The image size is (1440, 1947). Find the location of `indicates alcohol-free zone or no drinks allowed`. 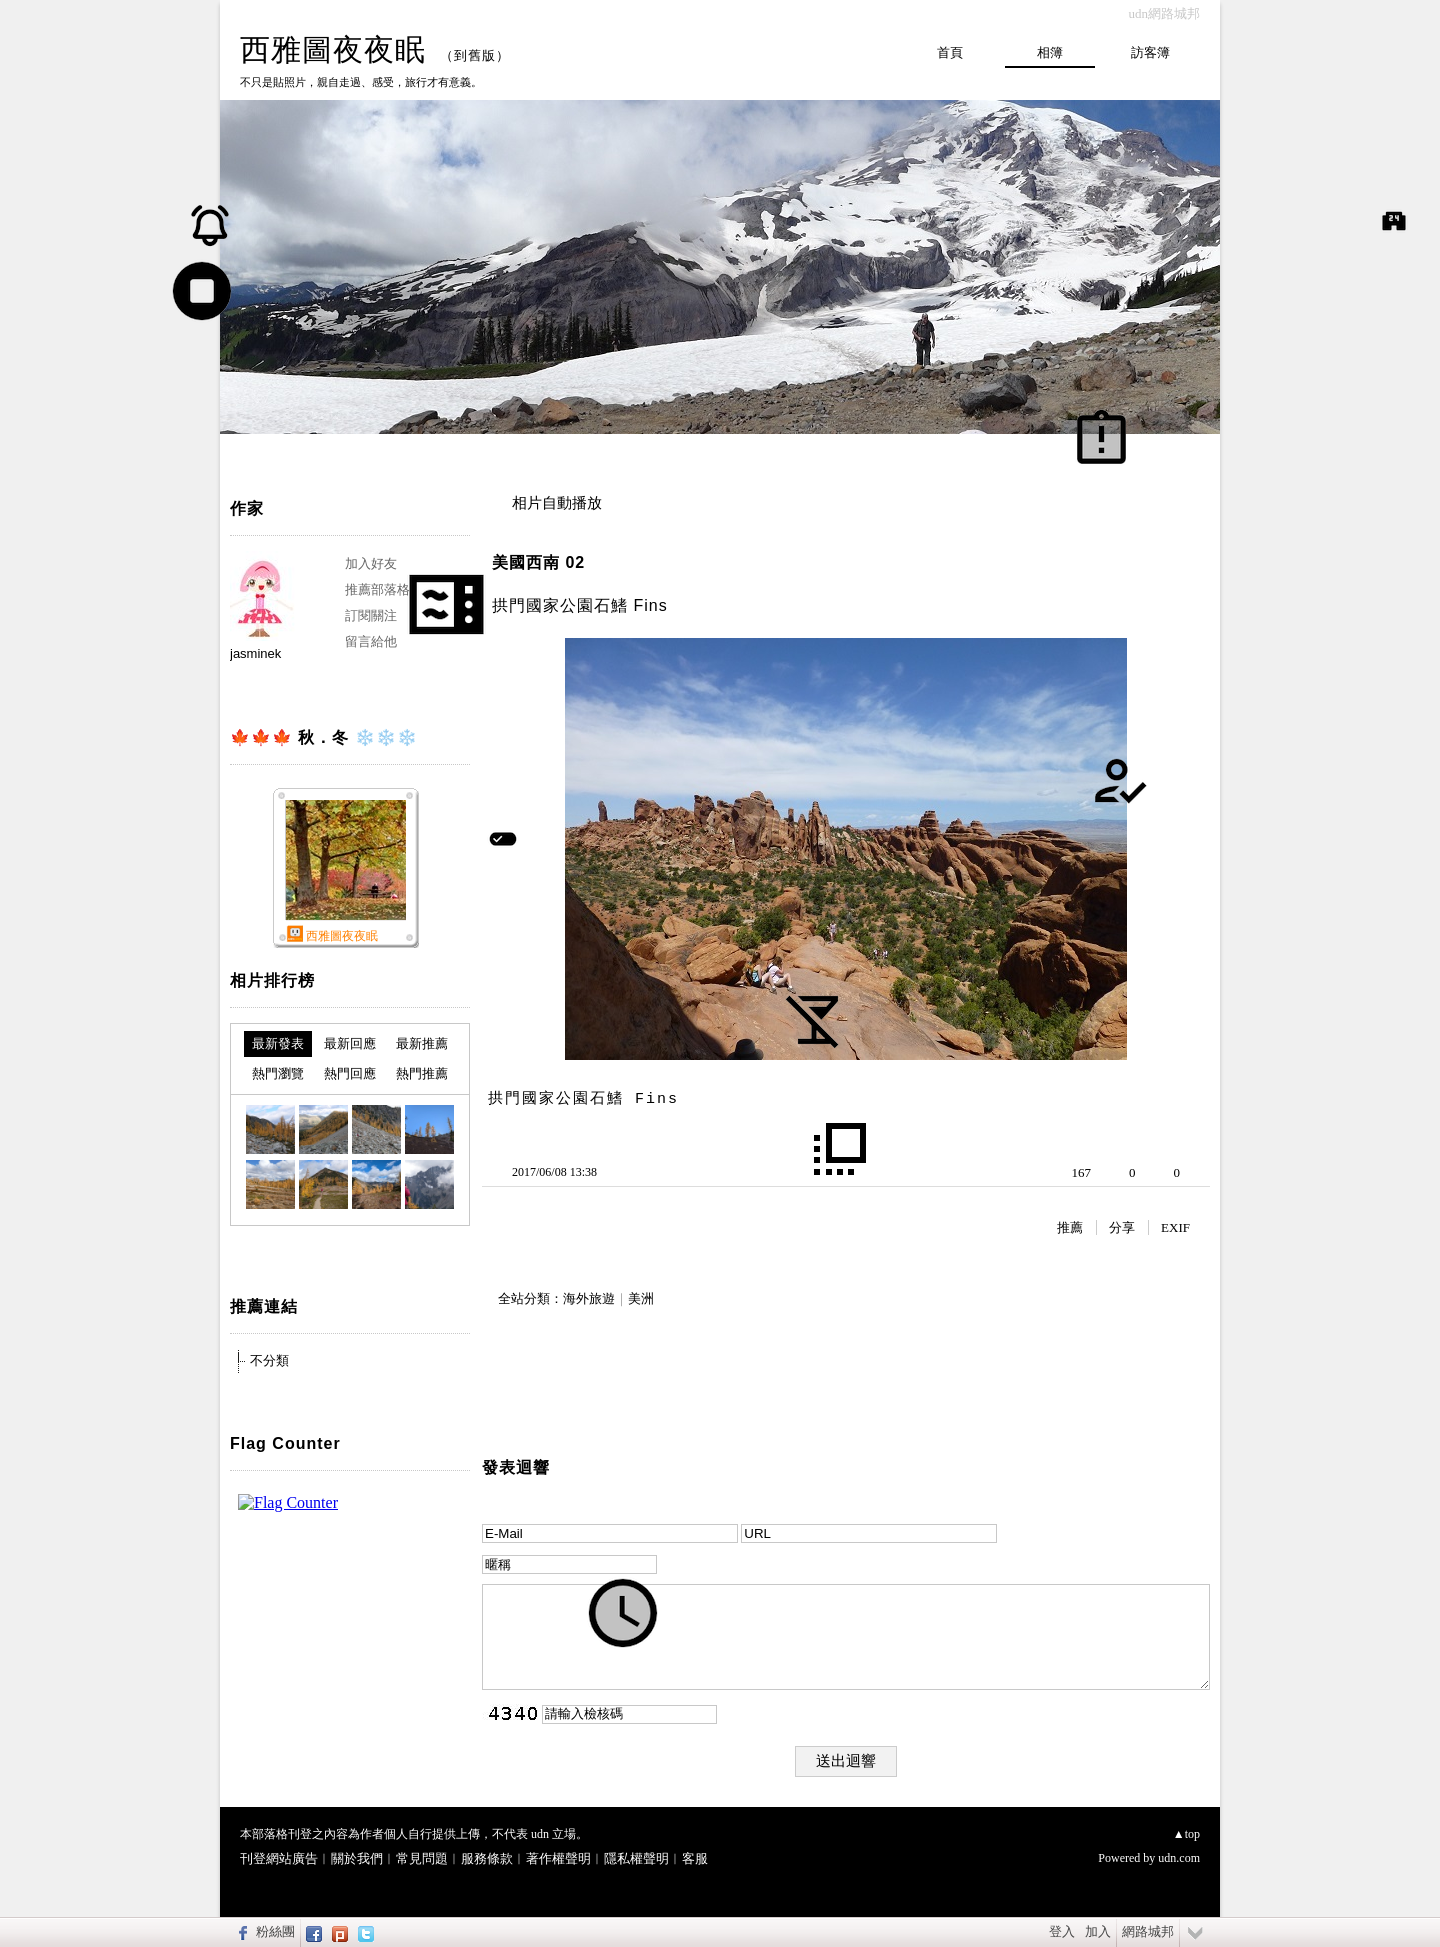

indicates alcohol-free zone or no drinks allowed is located at coordinates (814, 1020).